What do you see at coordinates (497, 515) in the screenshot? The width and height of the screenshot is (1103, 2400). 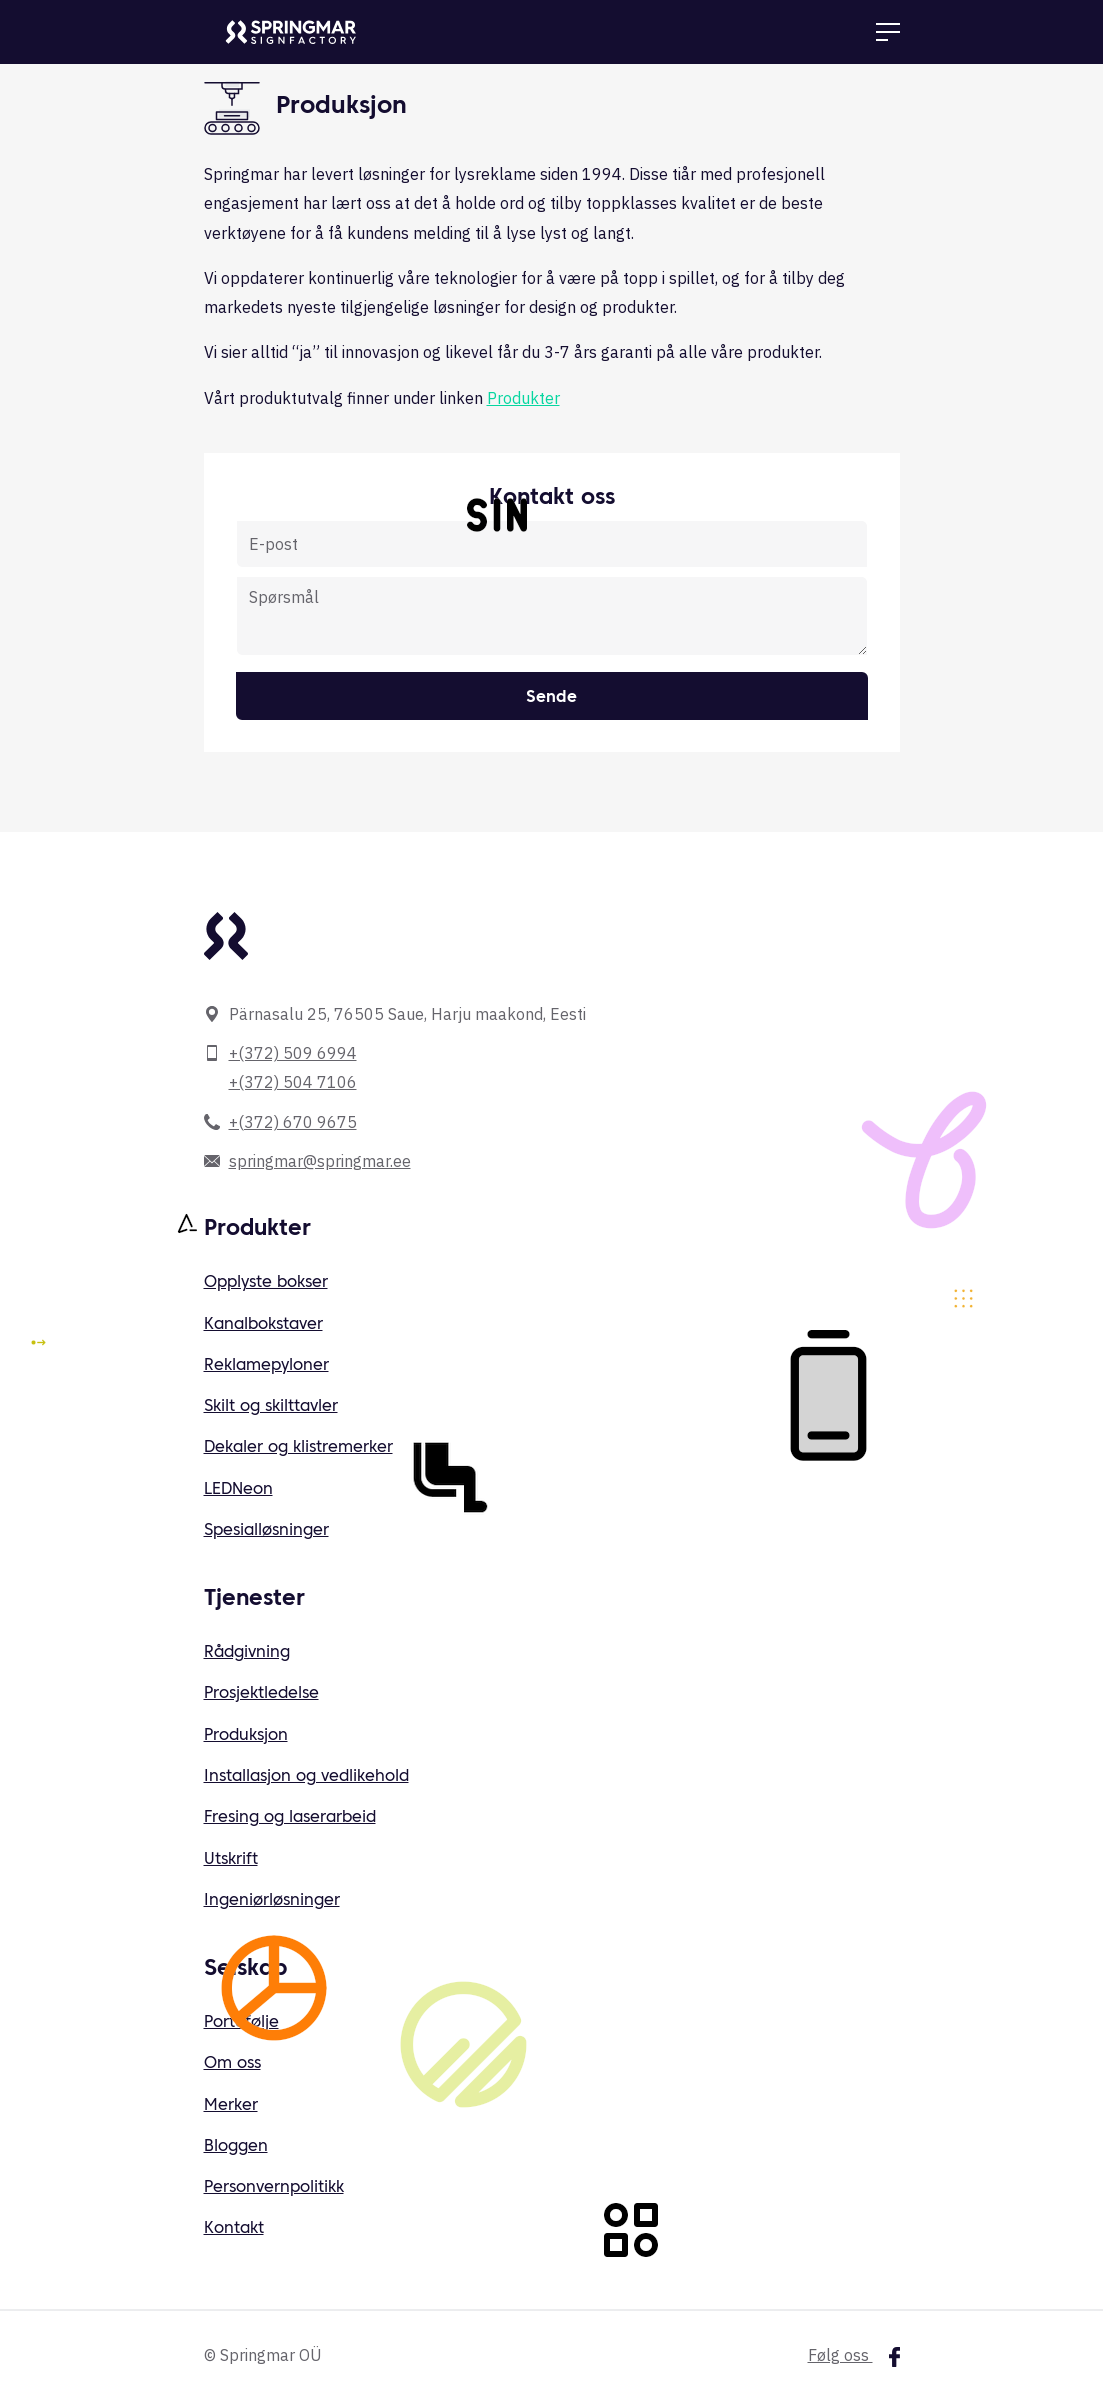 I see `access sine function in calculator` at bounding box center [497, 515].